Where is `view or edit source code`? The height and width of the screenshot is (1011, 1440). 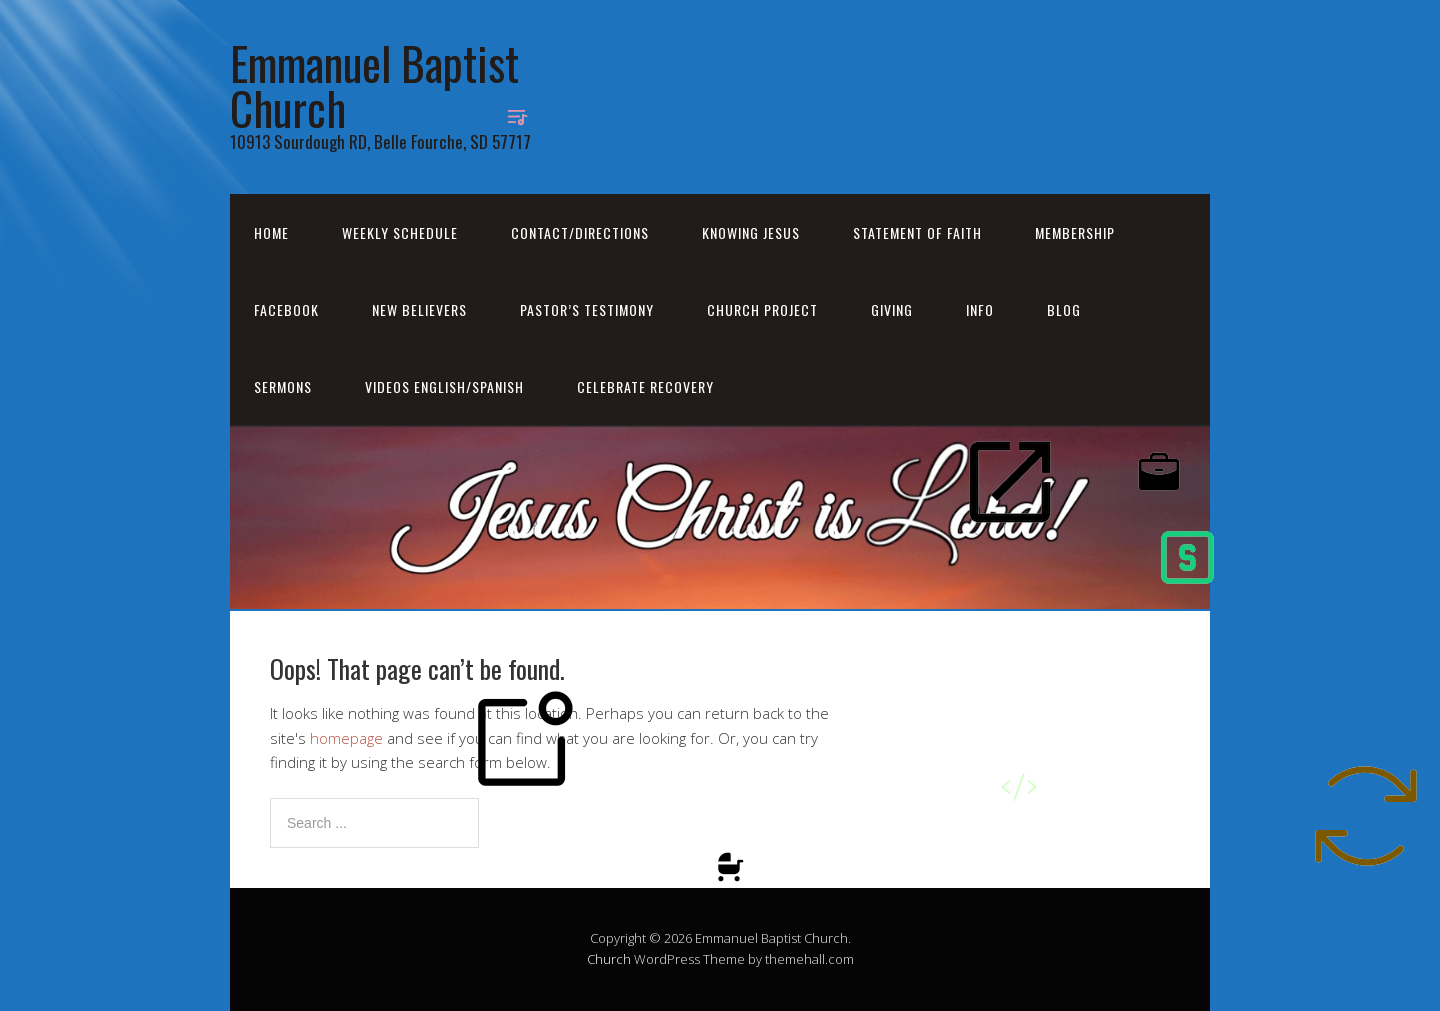
view or edit source code is located at coordinates (1019, 787).